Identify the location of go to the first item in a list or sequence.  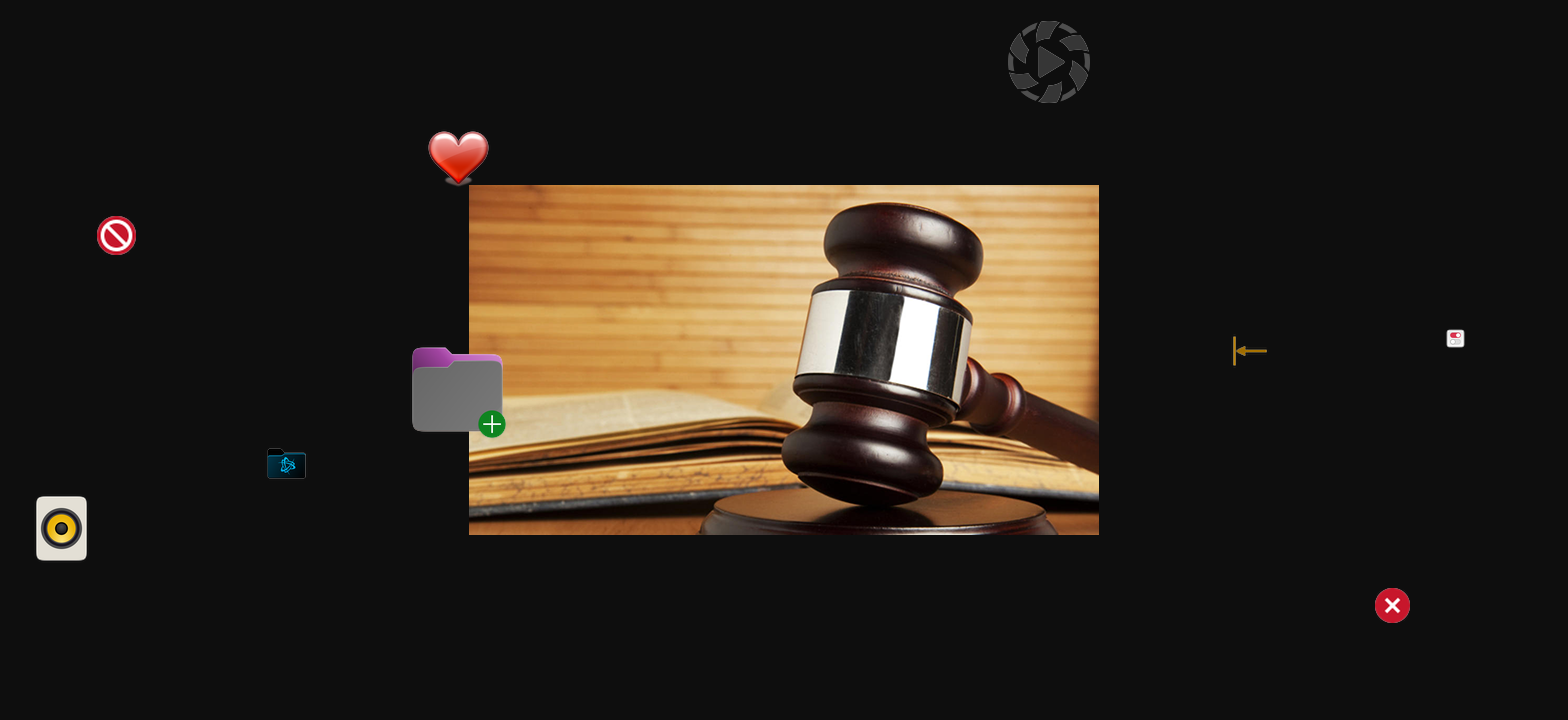
(1250, 351).